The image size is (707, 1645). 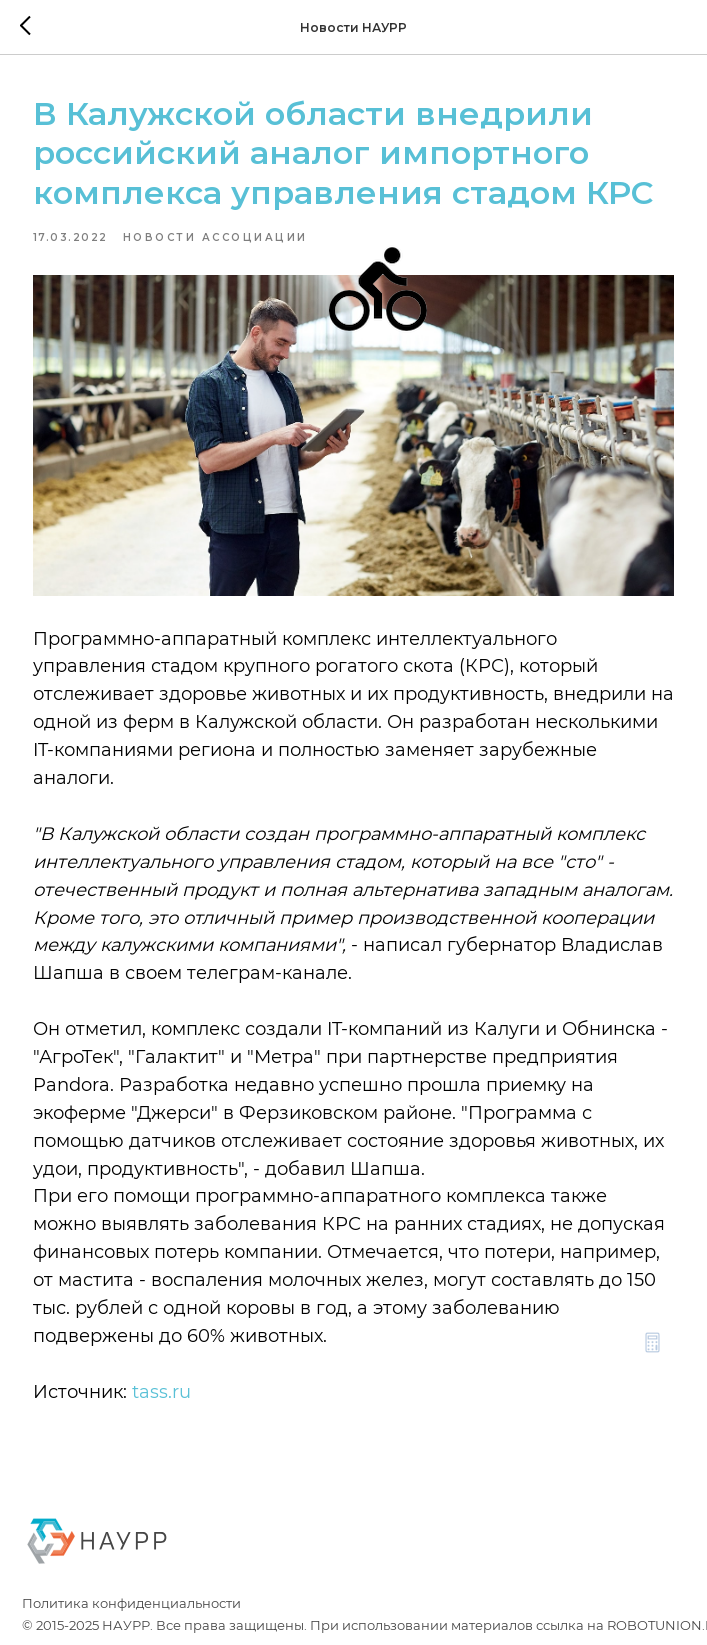 What do you see at coordinates (652, 1342) in the screenshot?
I see `open the calculator app` at bounding box center [652, 1342].